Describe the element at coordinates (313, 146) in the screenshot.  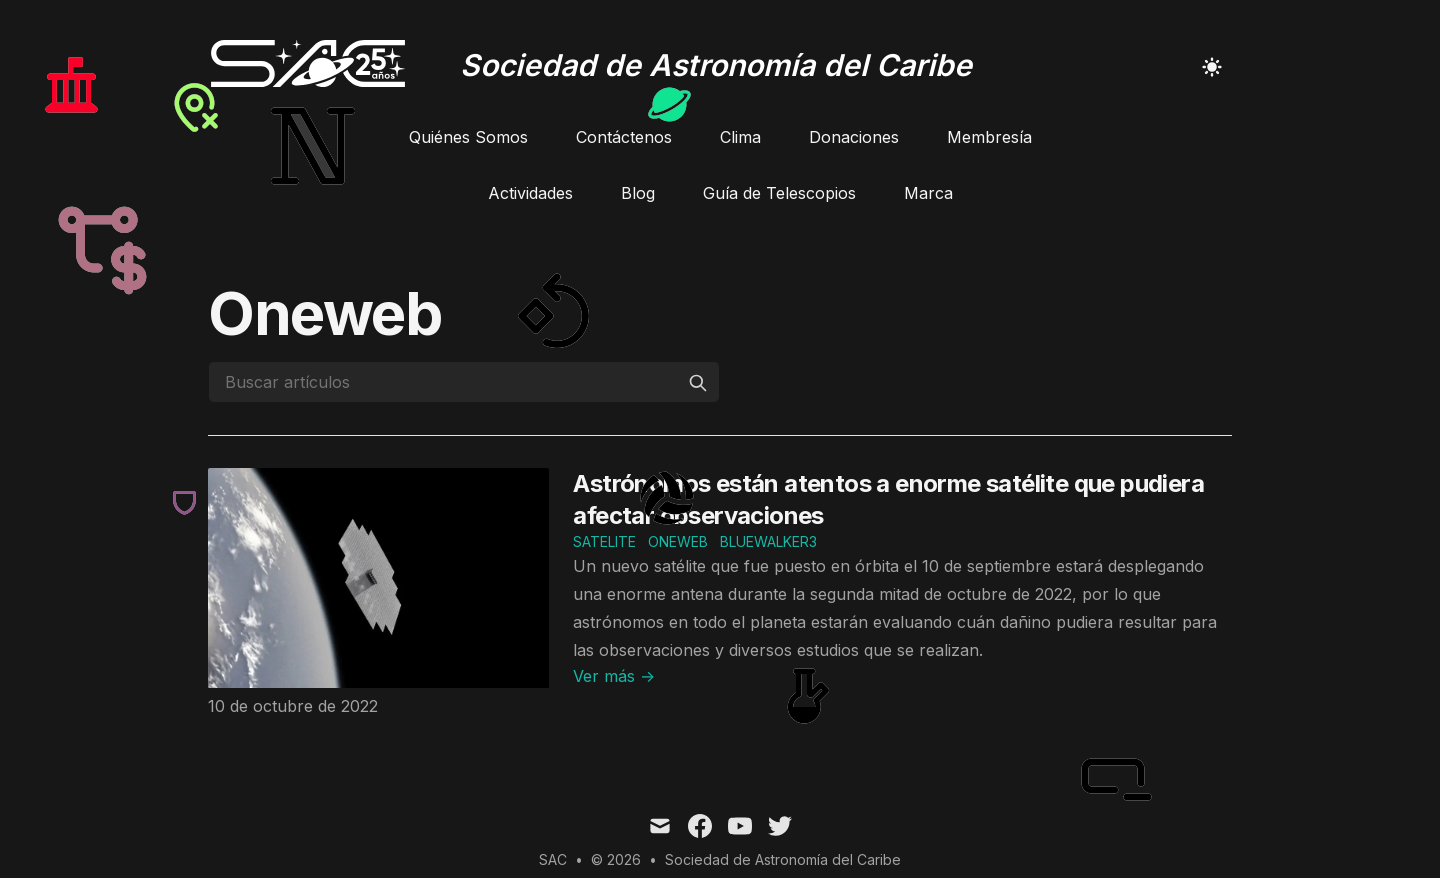
I see `open notion app` at that location.